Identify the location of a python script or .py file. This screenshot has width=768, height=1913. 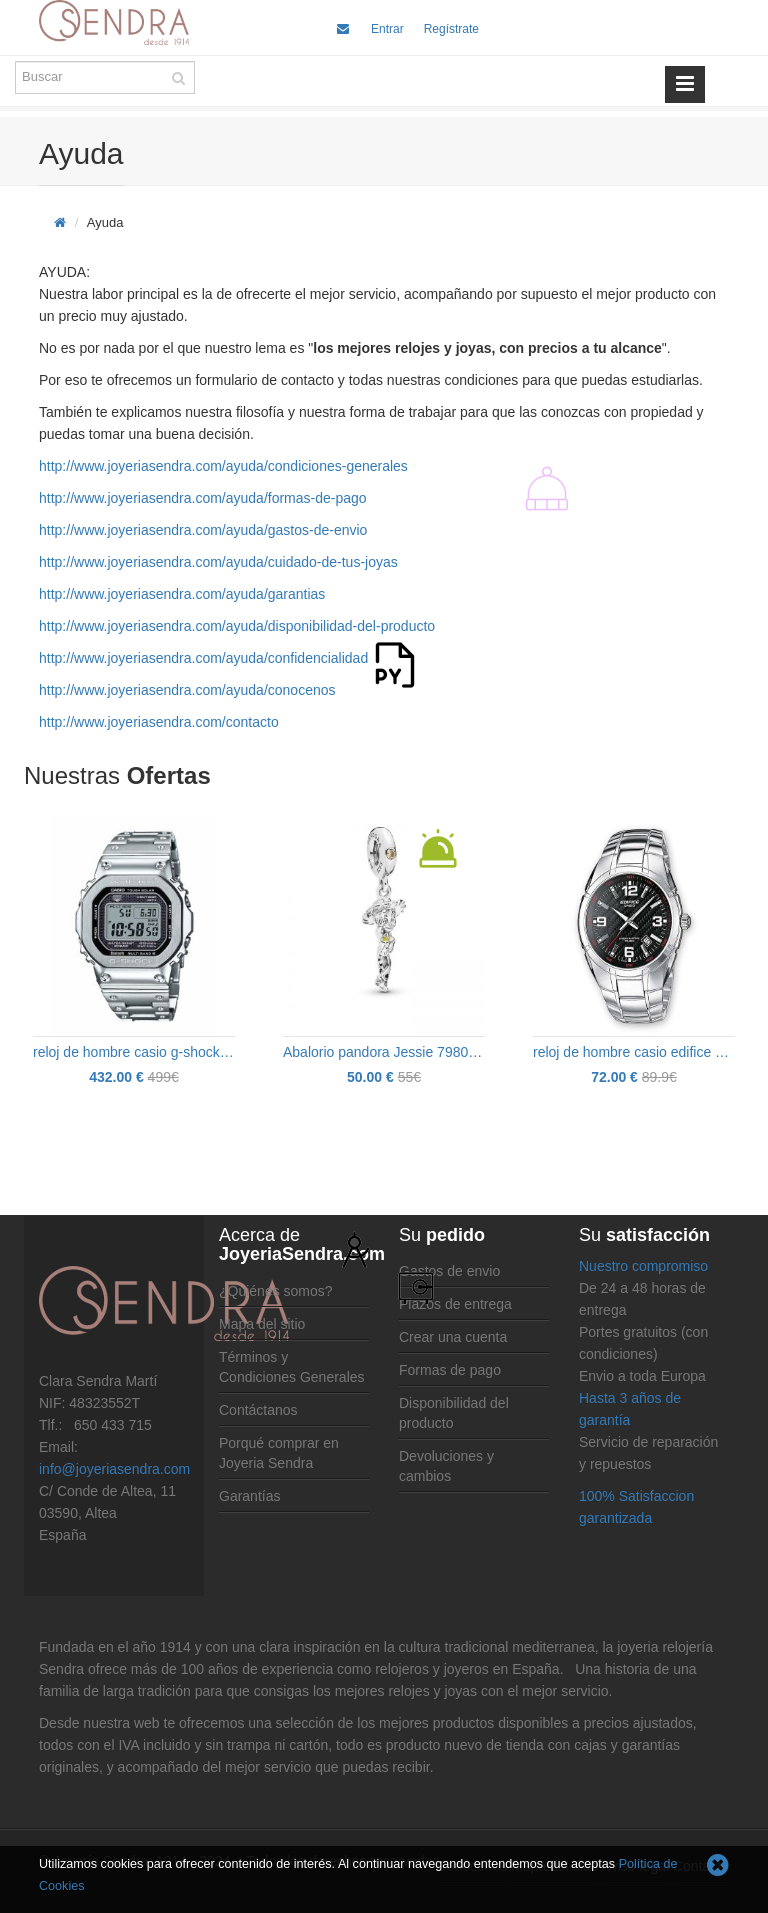
(395, 665).